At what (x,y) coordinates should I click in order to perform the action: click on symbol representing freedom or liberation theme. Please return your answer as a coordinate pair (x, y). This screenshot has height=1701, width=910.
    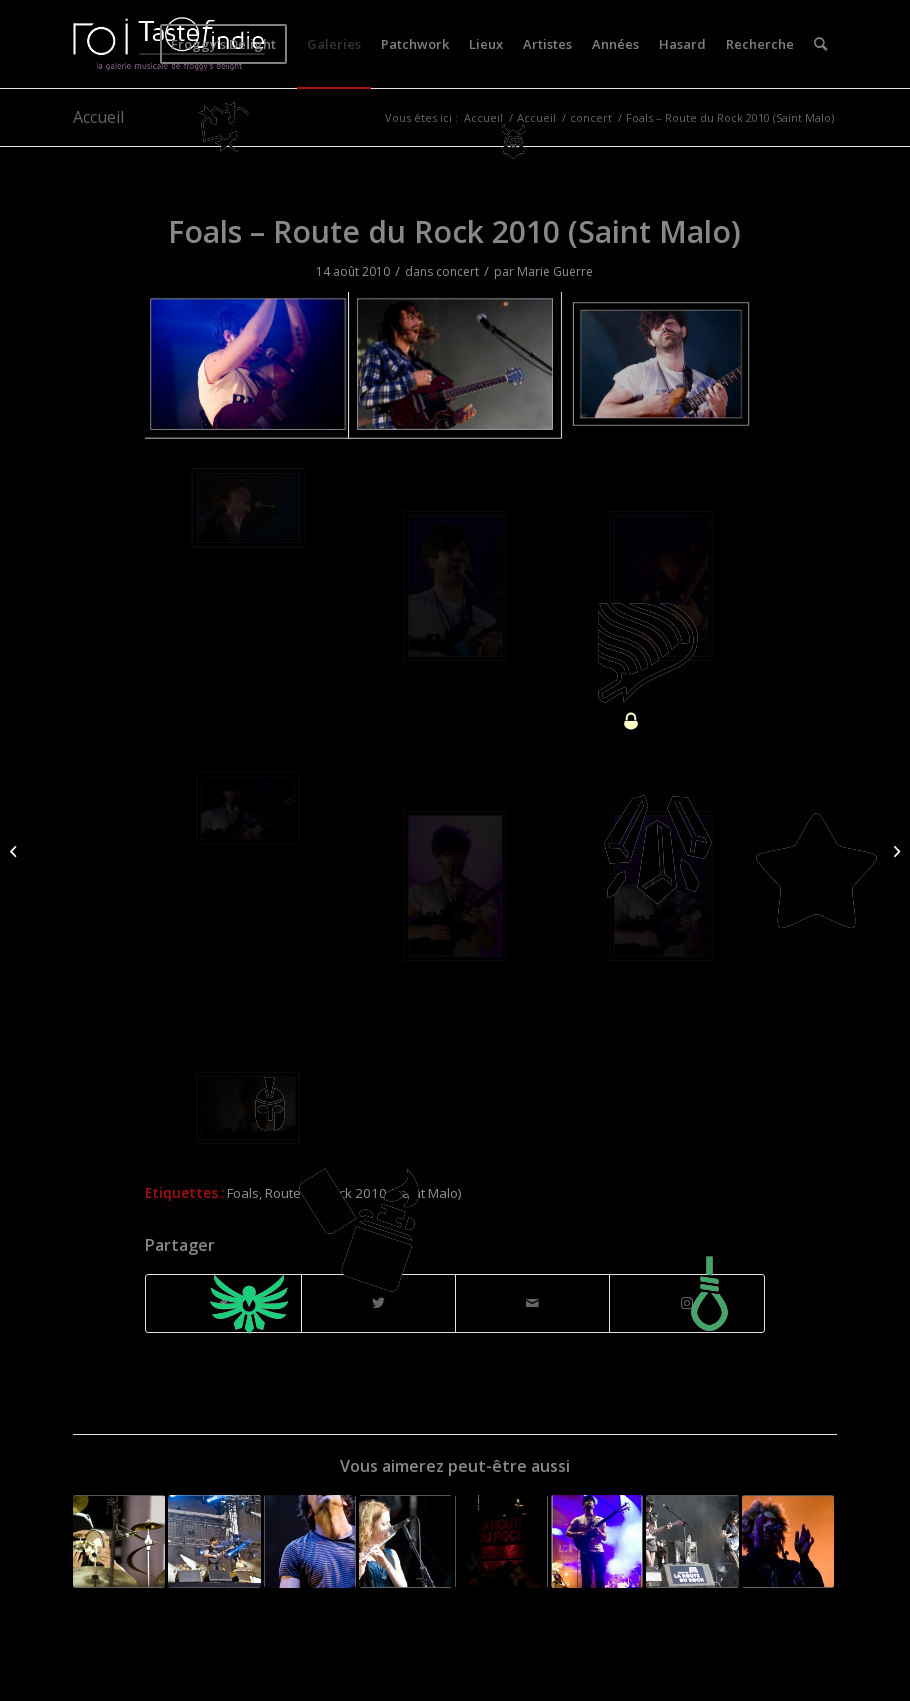
    Looking at the image, I should click on (249, 1305).